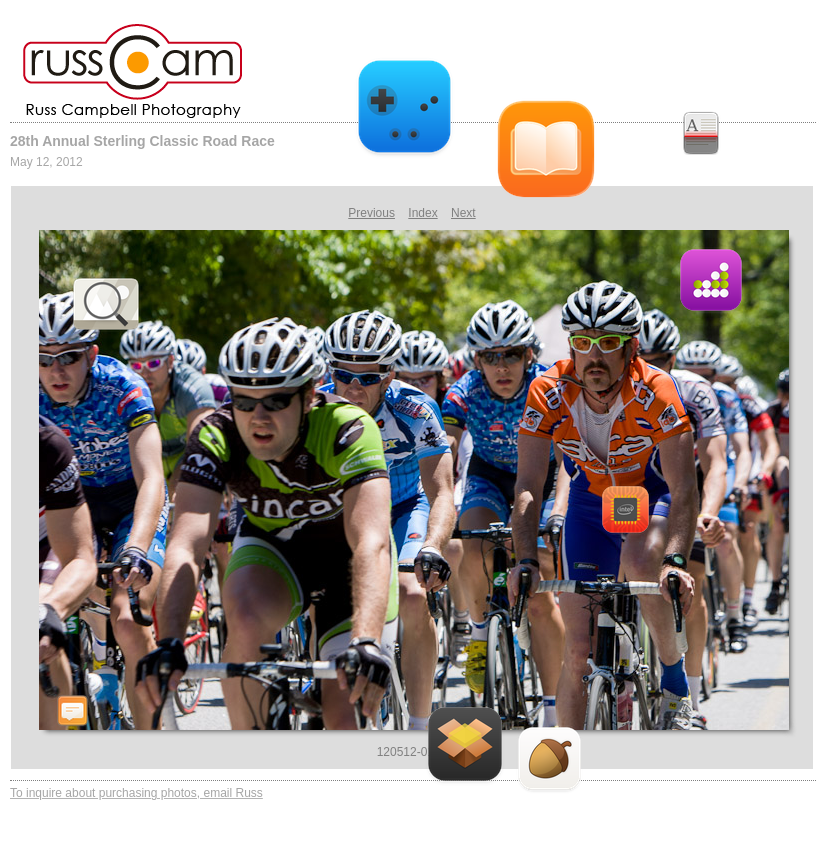  I want to click on launch mgba game boy advance emulator, so click(404, 106).